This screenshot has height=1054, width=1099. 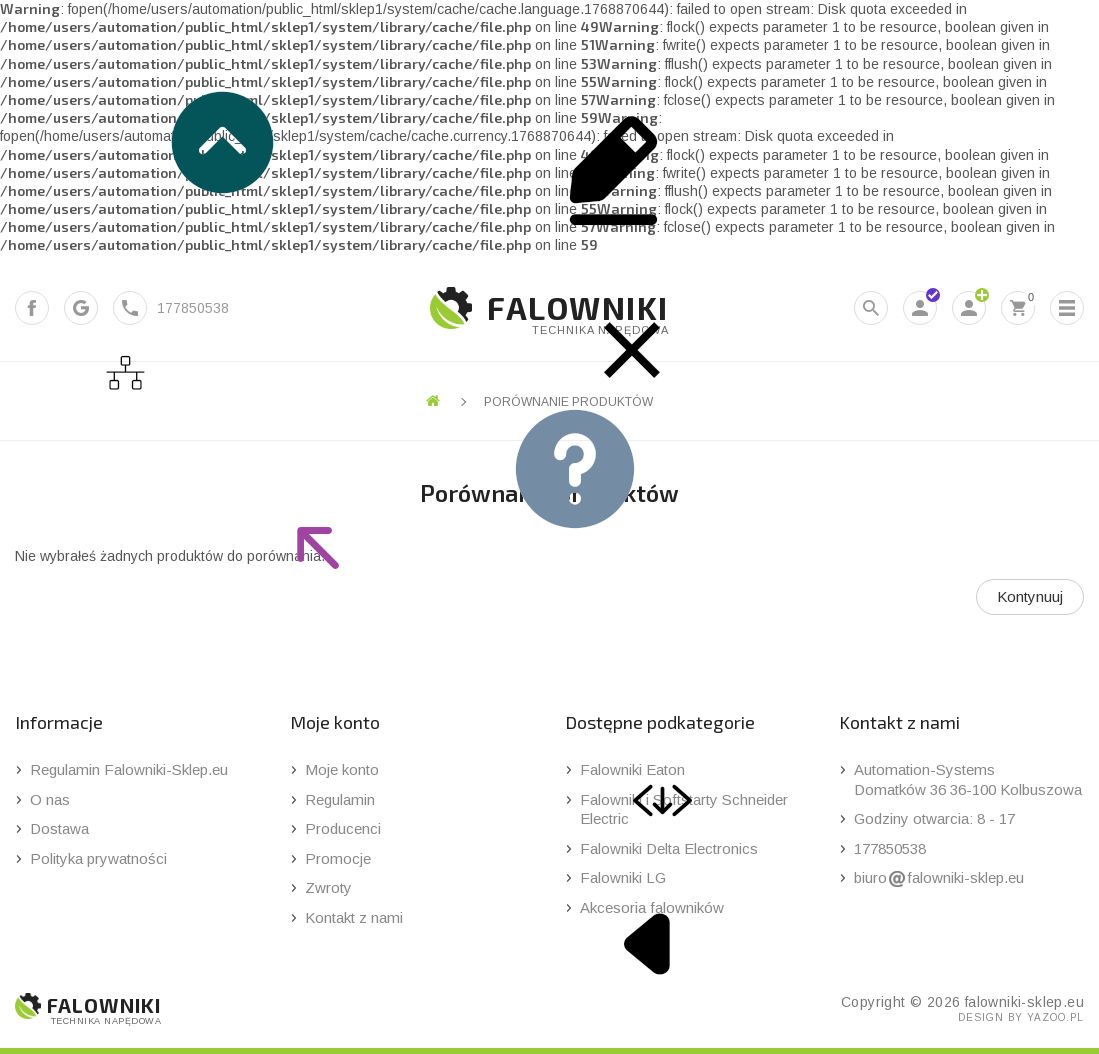 What do you see at coordinates (575, 469) in the screenshot?
I see `access help or support information` at bounding box center [575, 469].